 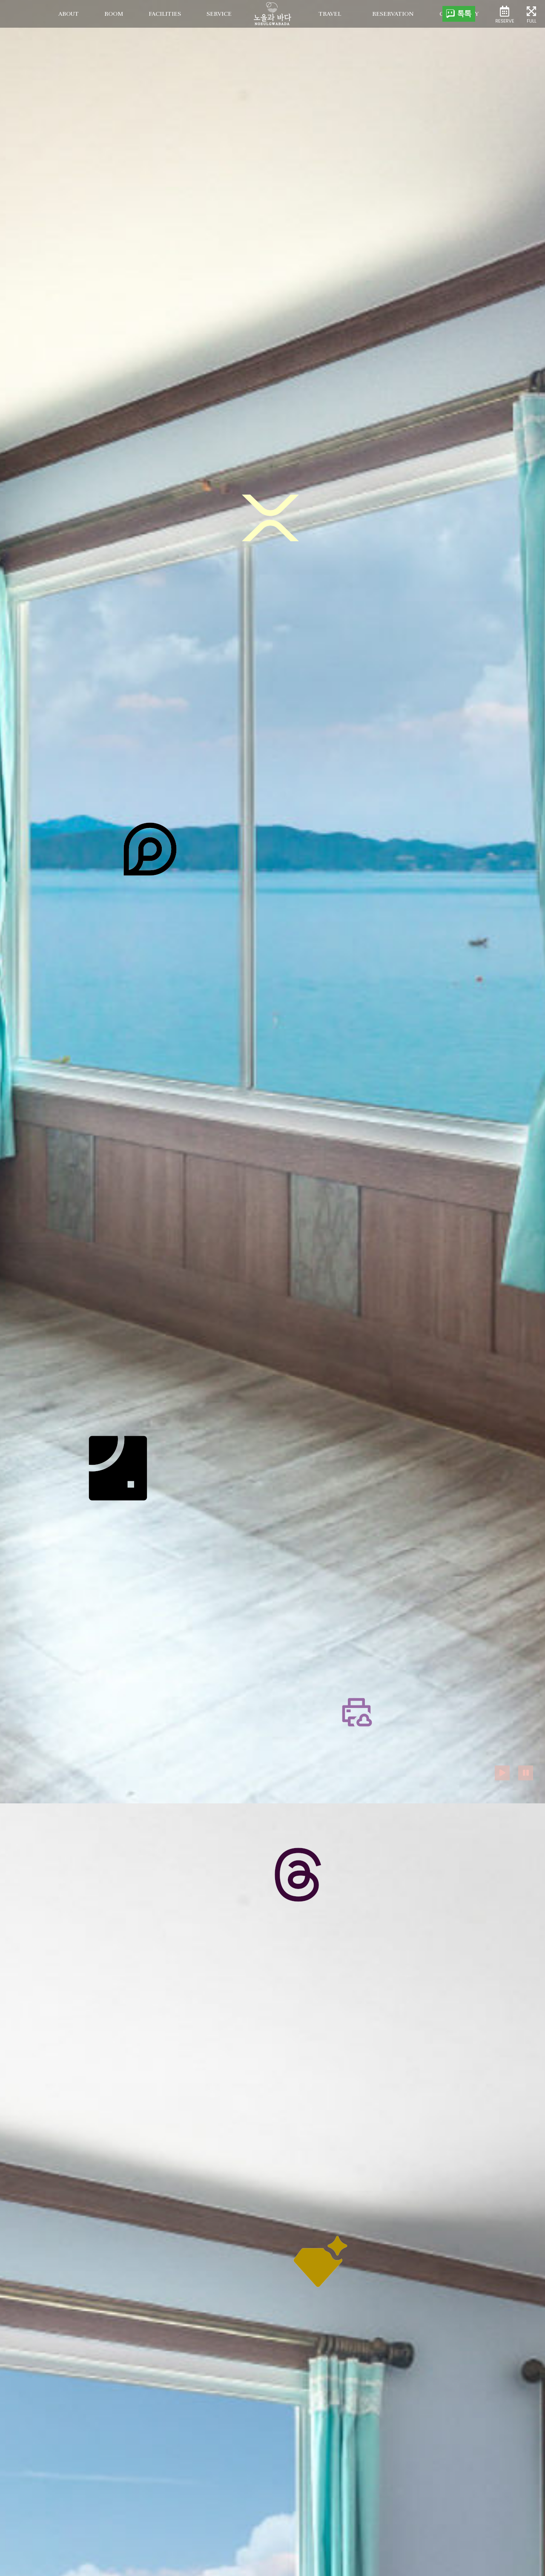 What do you see at coordinates (118, 1468) in the screenshot?
I see `access local storage or hard drive` at bounding box center [118, 1468].